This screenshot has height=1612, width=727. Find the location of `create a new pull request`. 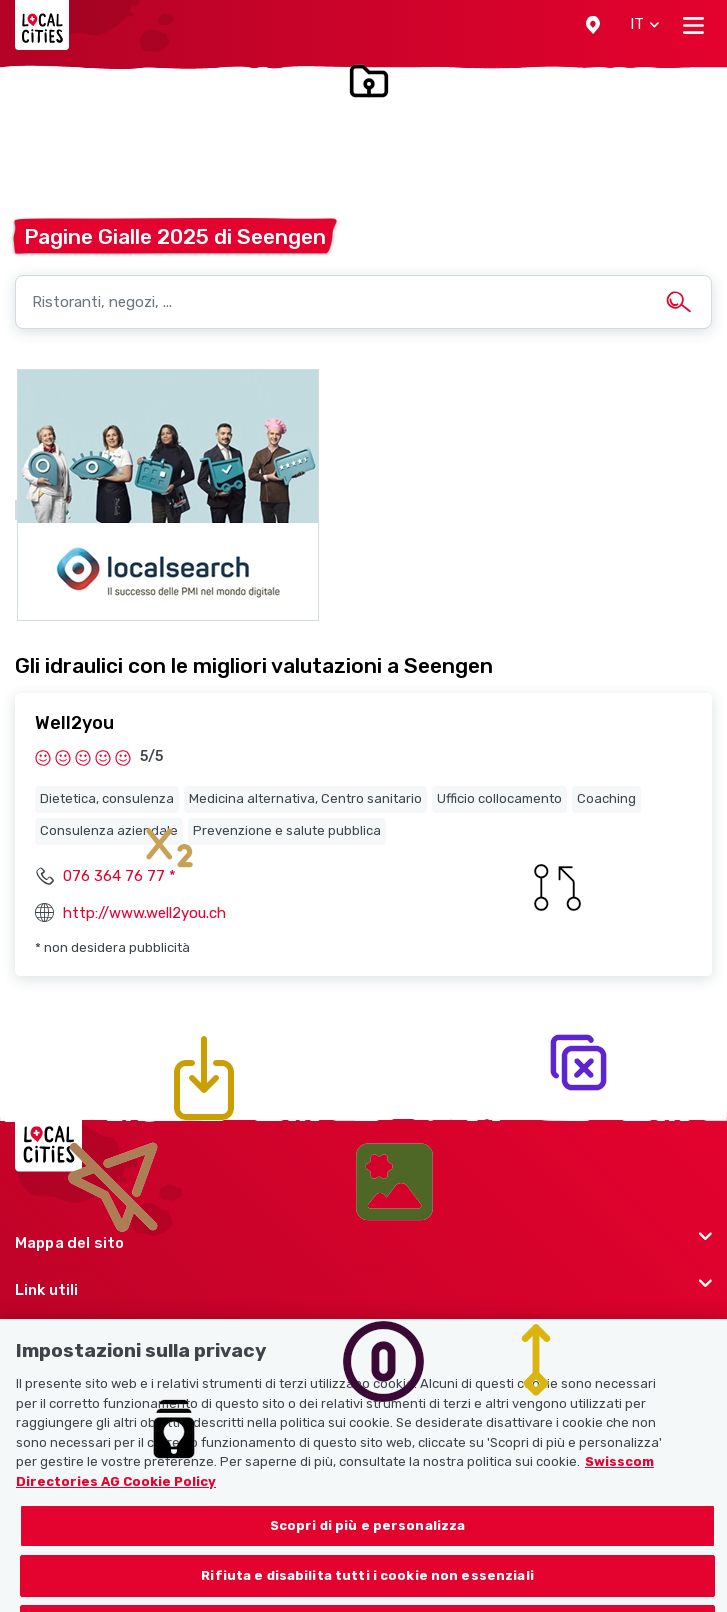

create a new pull request is located at coordinates (555, 887).